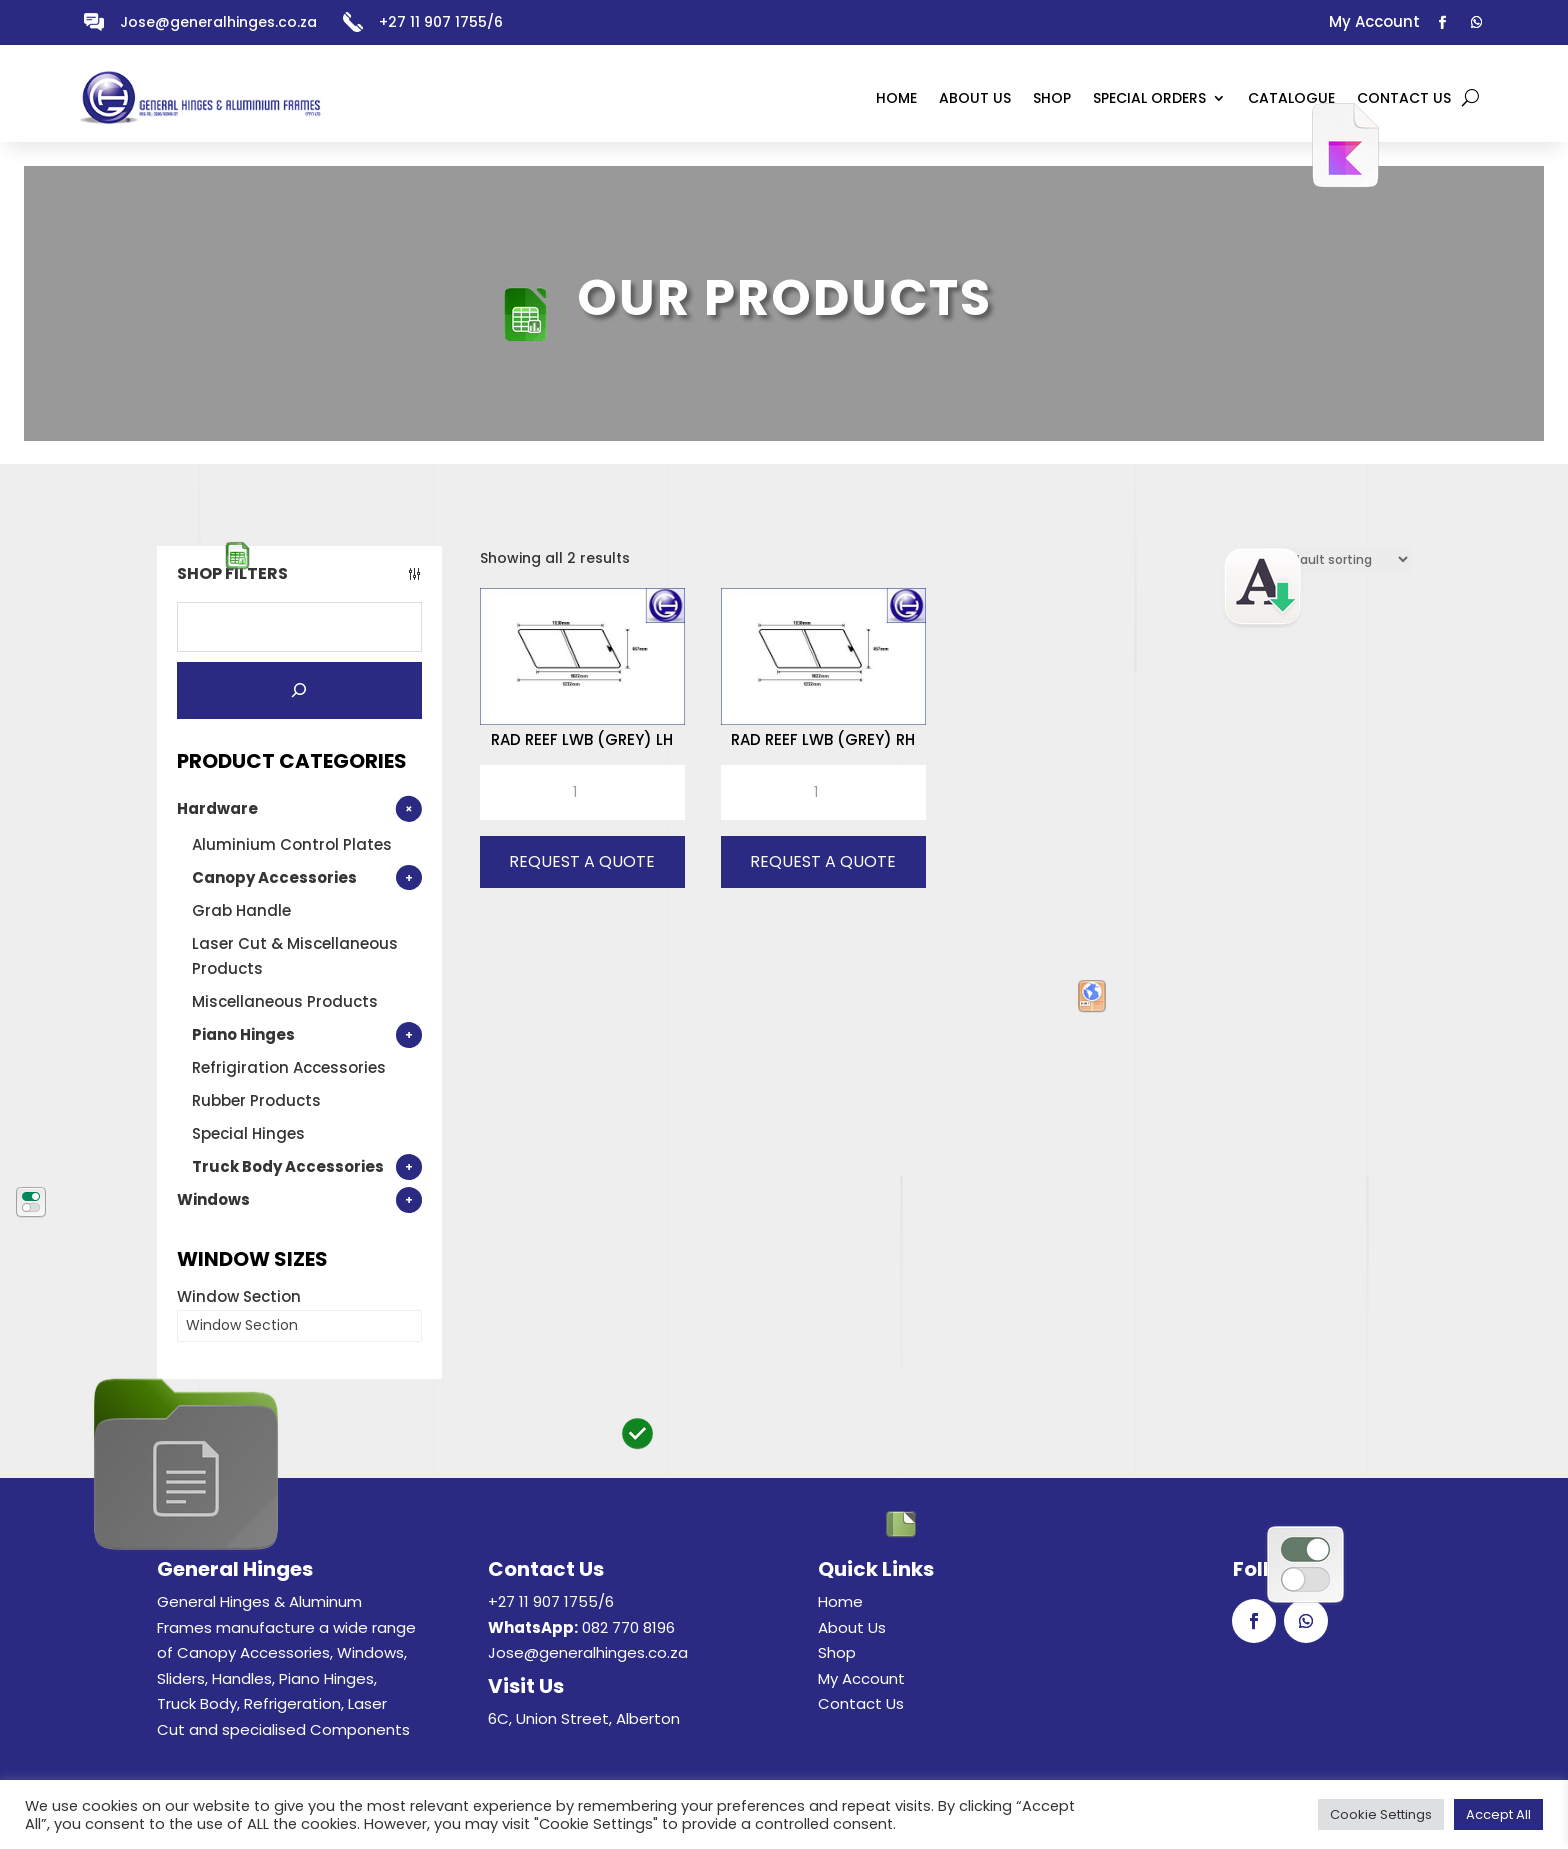 The height and width of the screenshot is (1849, 1568). I want to click on open gnome tweaks to customize desktop settings, so click(31, 1202).